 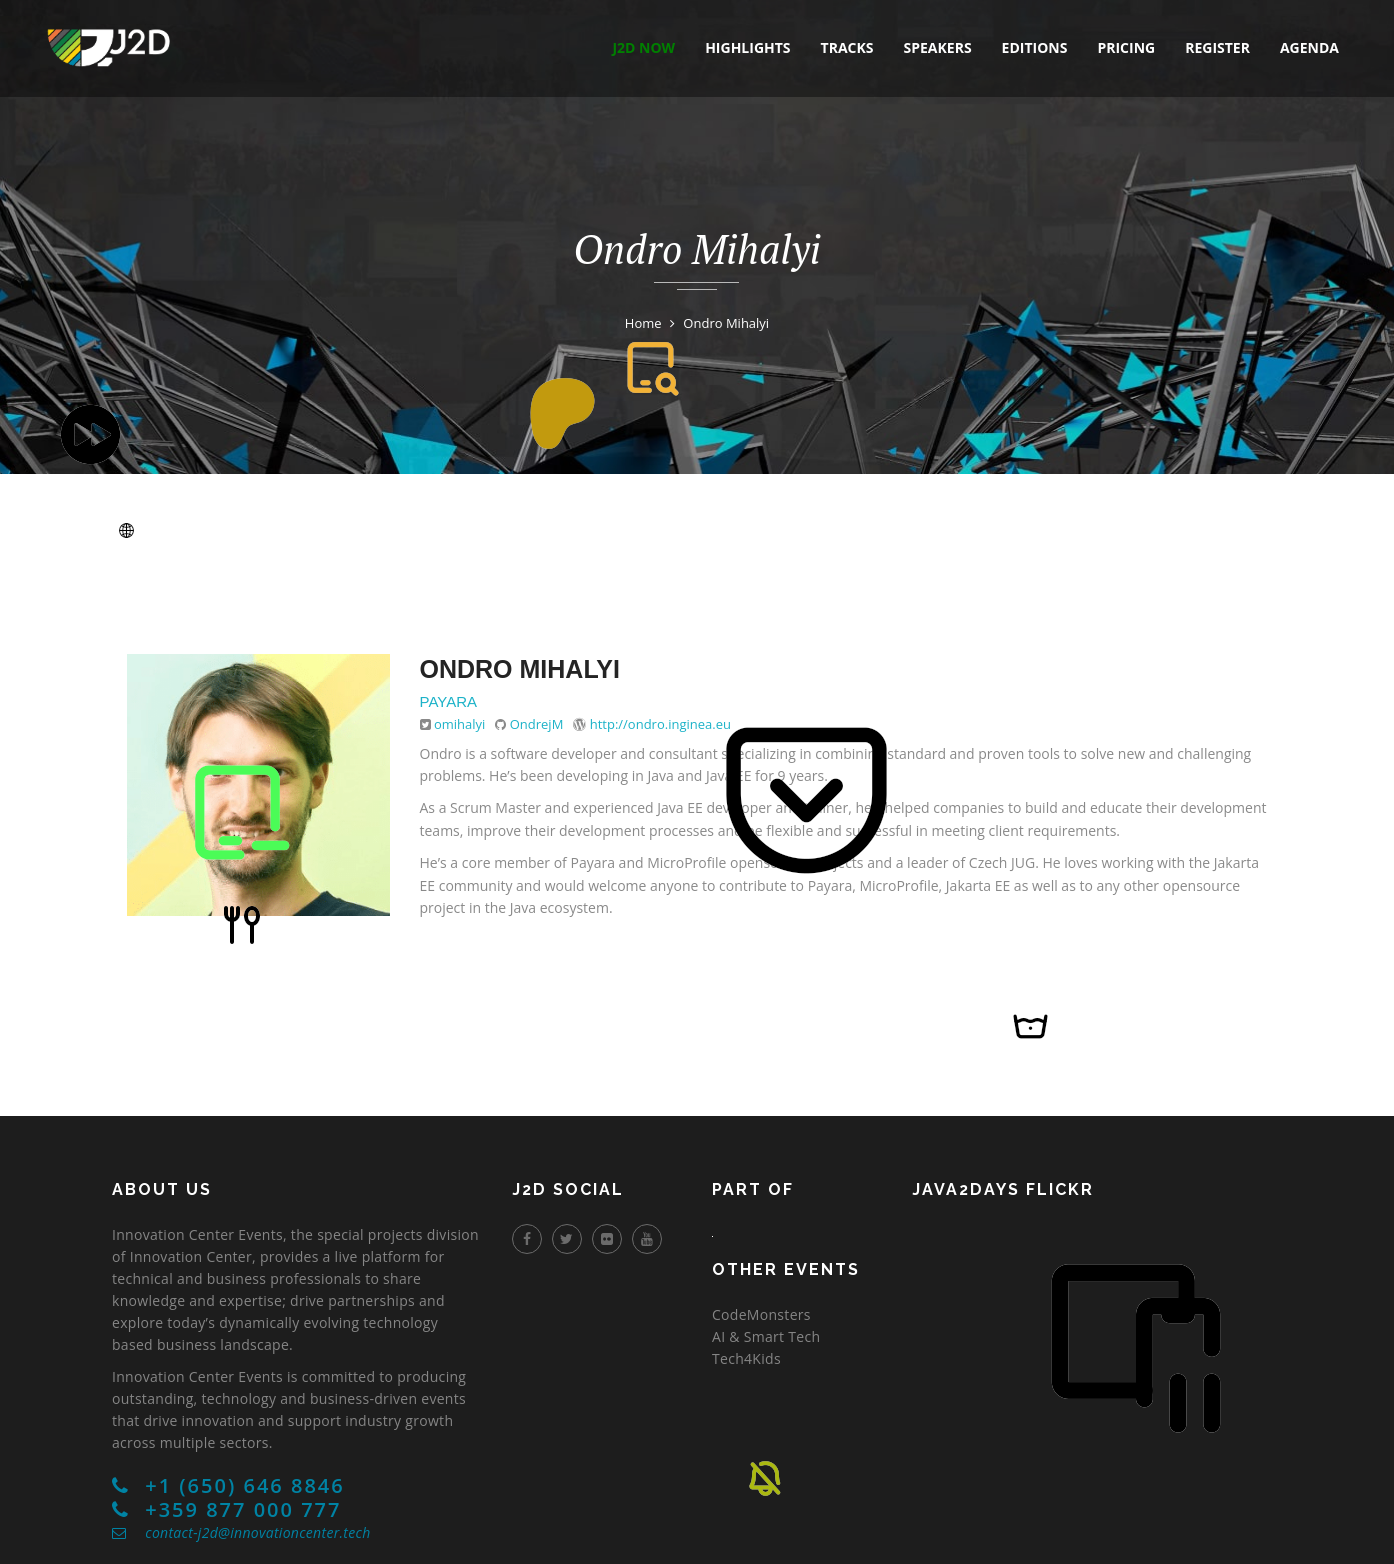 What do you see at coordinates (562, 413) in the screenshot?
I see `visit patreon page` at bounding box center [562, 413].